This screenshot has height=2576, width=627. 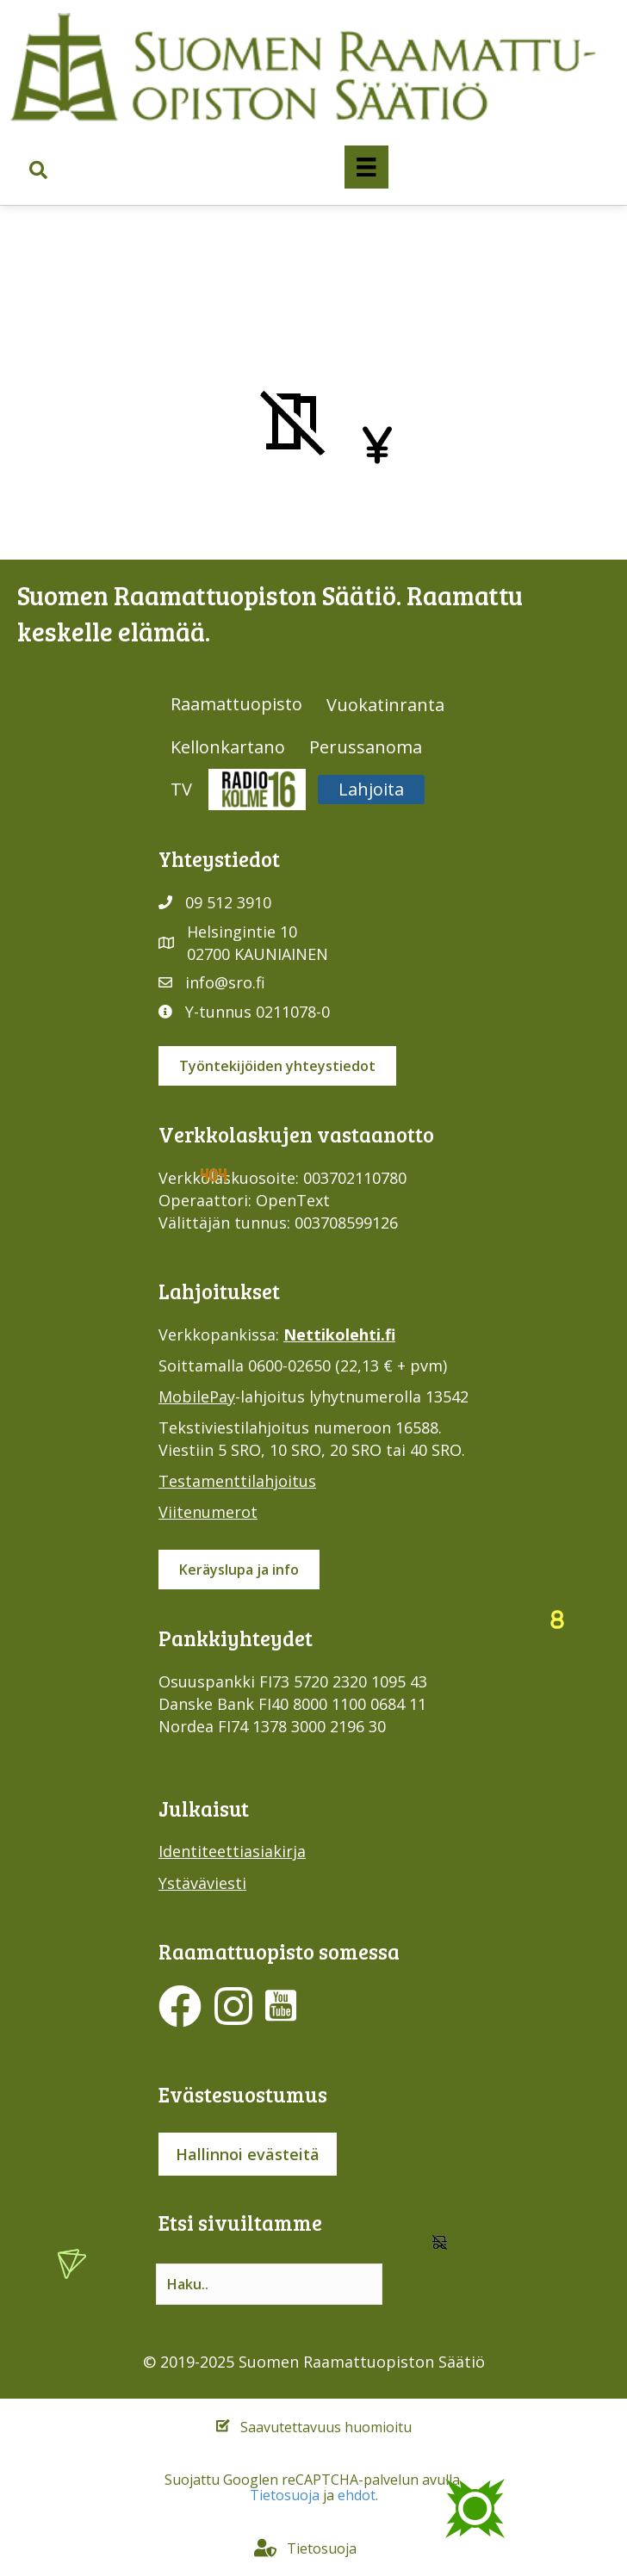 What do you see at coordinates (439, 2242) in the screenshot?
I see `disable incognito or private browsing mode` at bounding box center [439, 2242].